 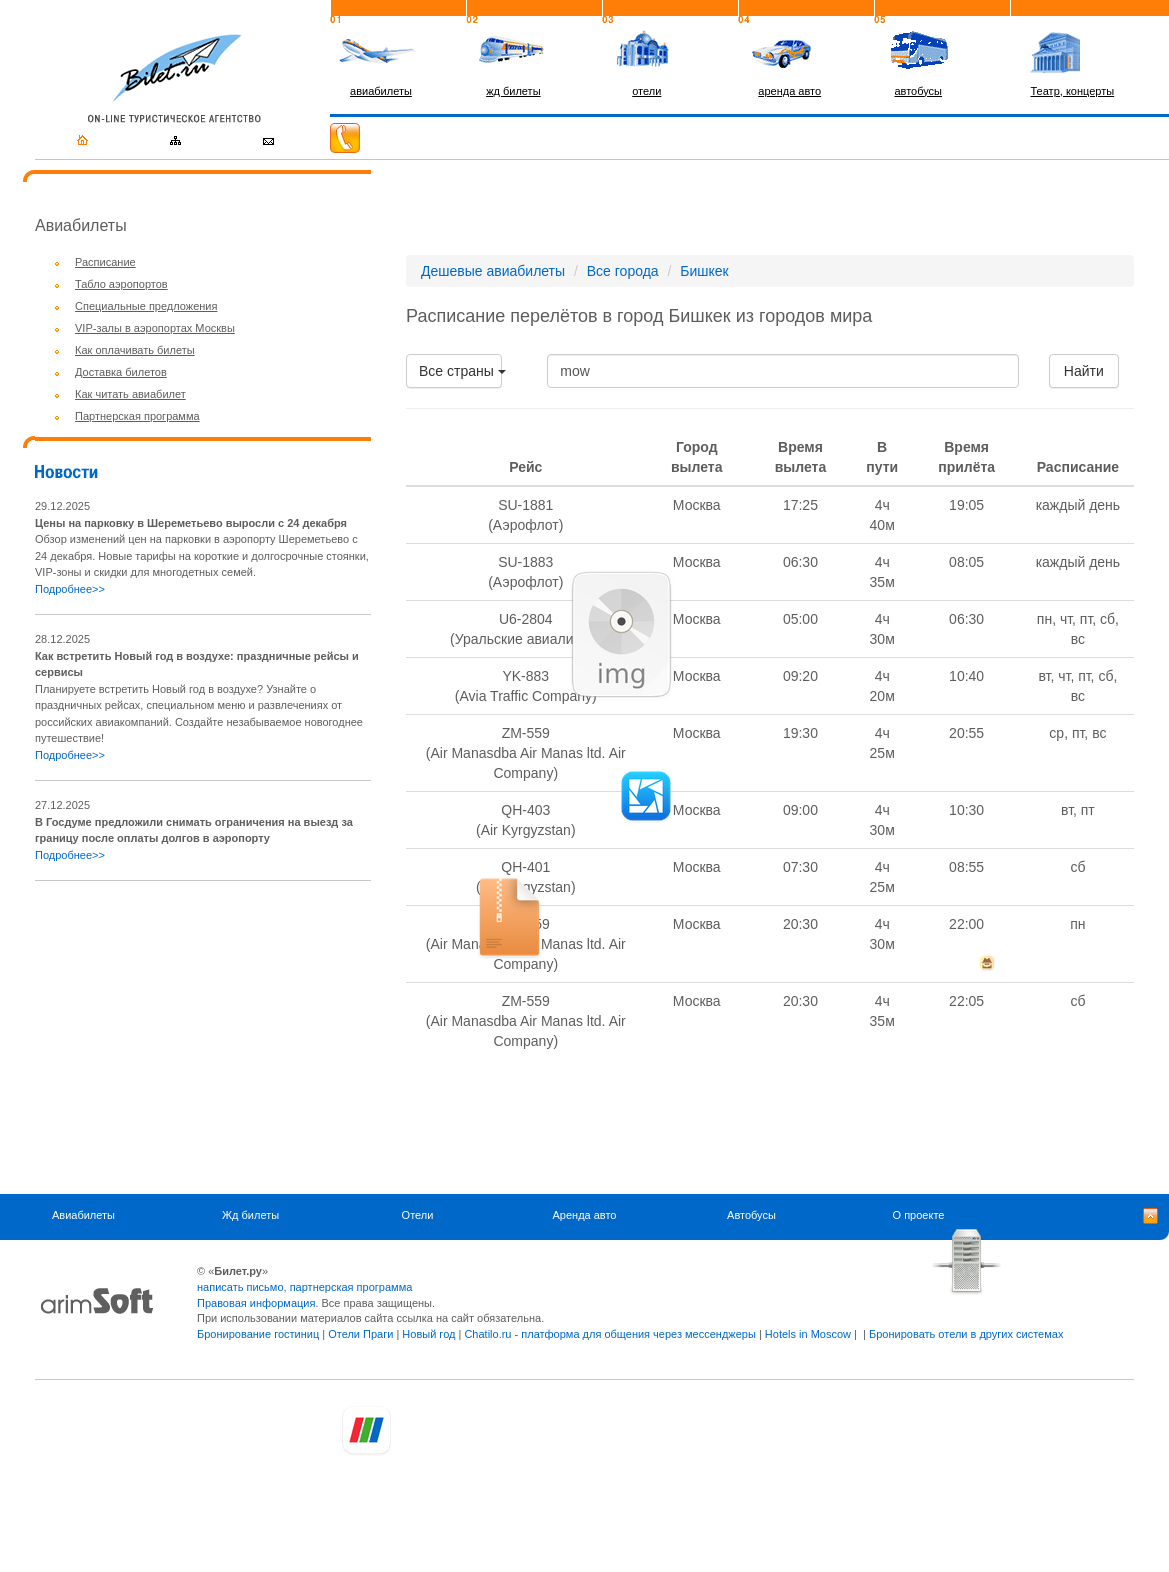 What do you see at coordinates (966, 1261) in the screenshot?
I see `access network server settings` at bounding box center [966, 1261].